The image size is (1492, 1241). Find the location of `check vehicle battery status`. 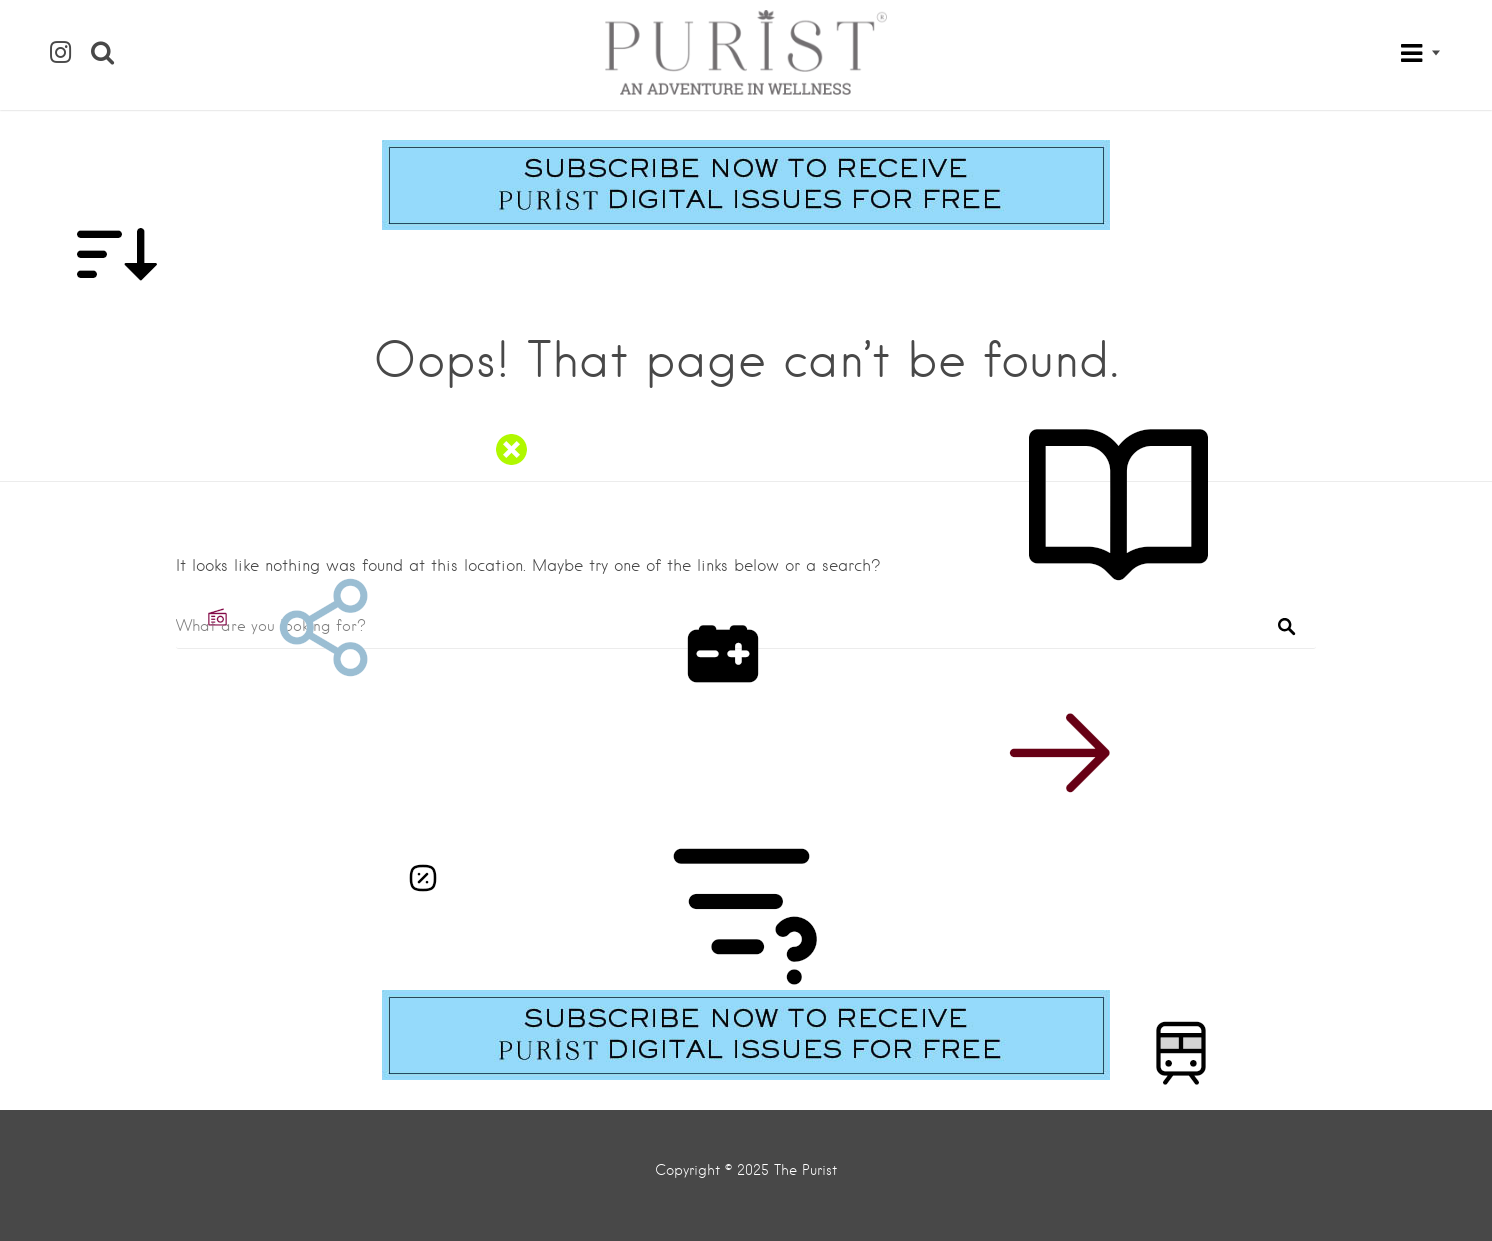

check vehicle battery status is located at coordinates (723, 656).